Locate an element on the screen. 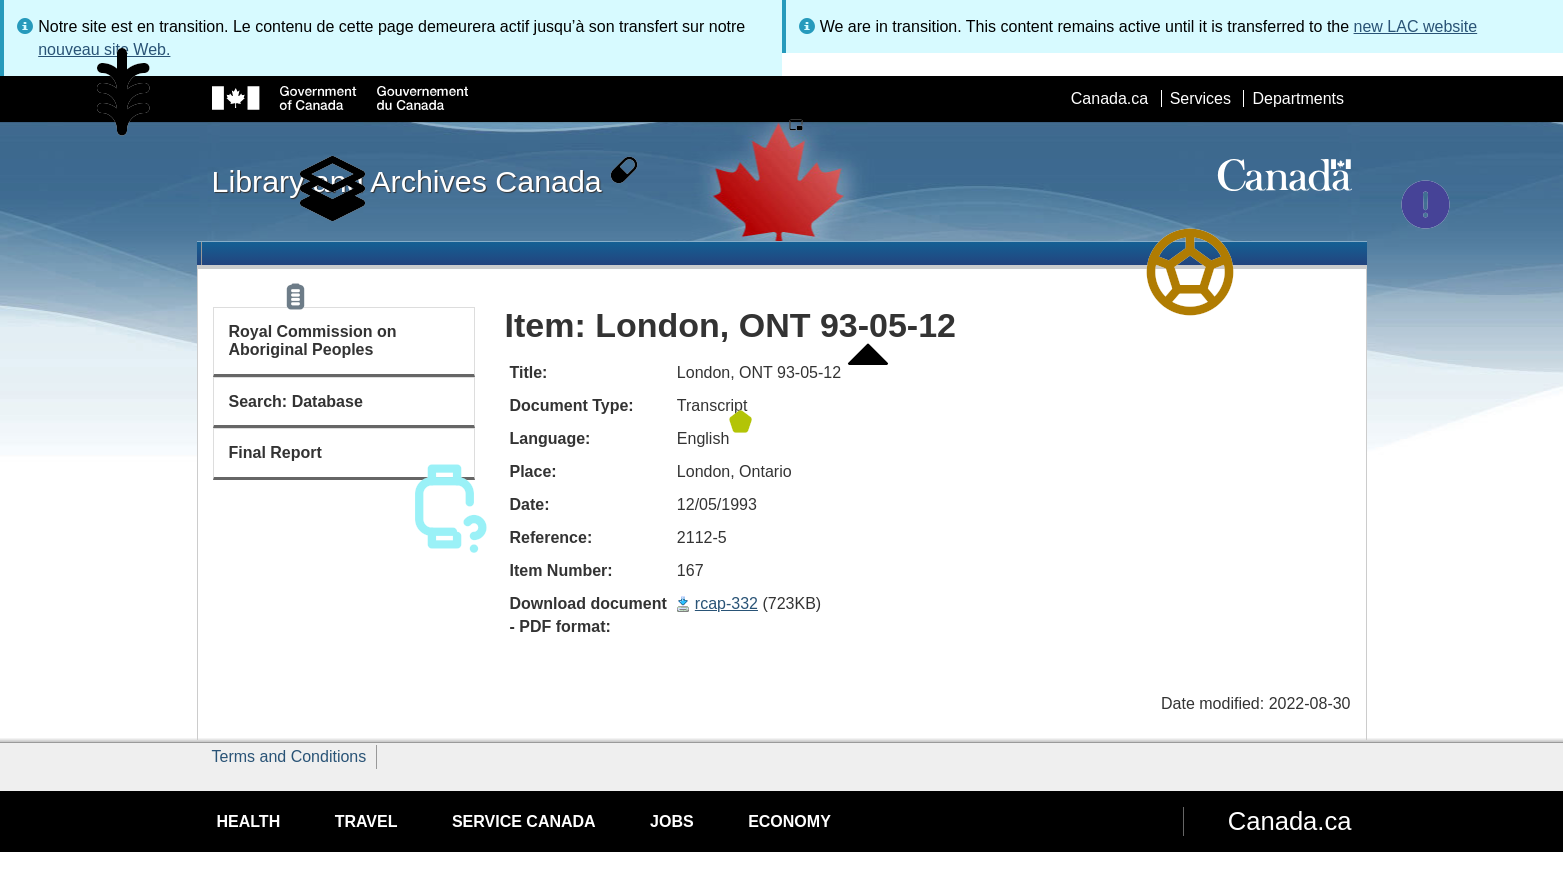 This screenshot has height=887, width=1563. view growth metrics or analytics is located at coordinates (122, 93).